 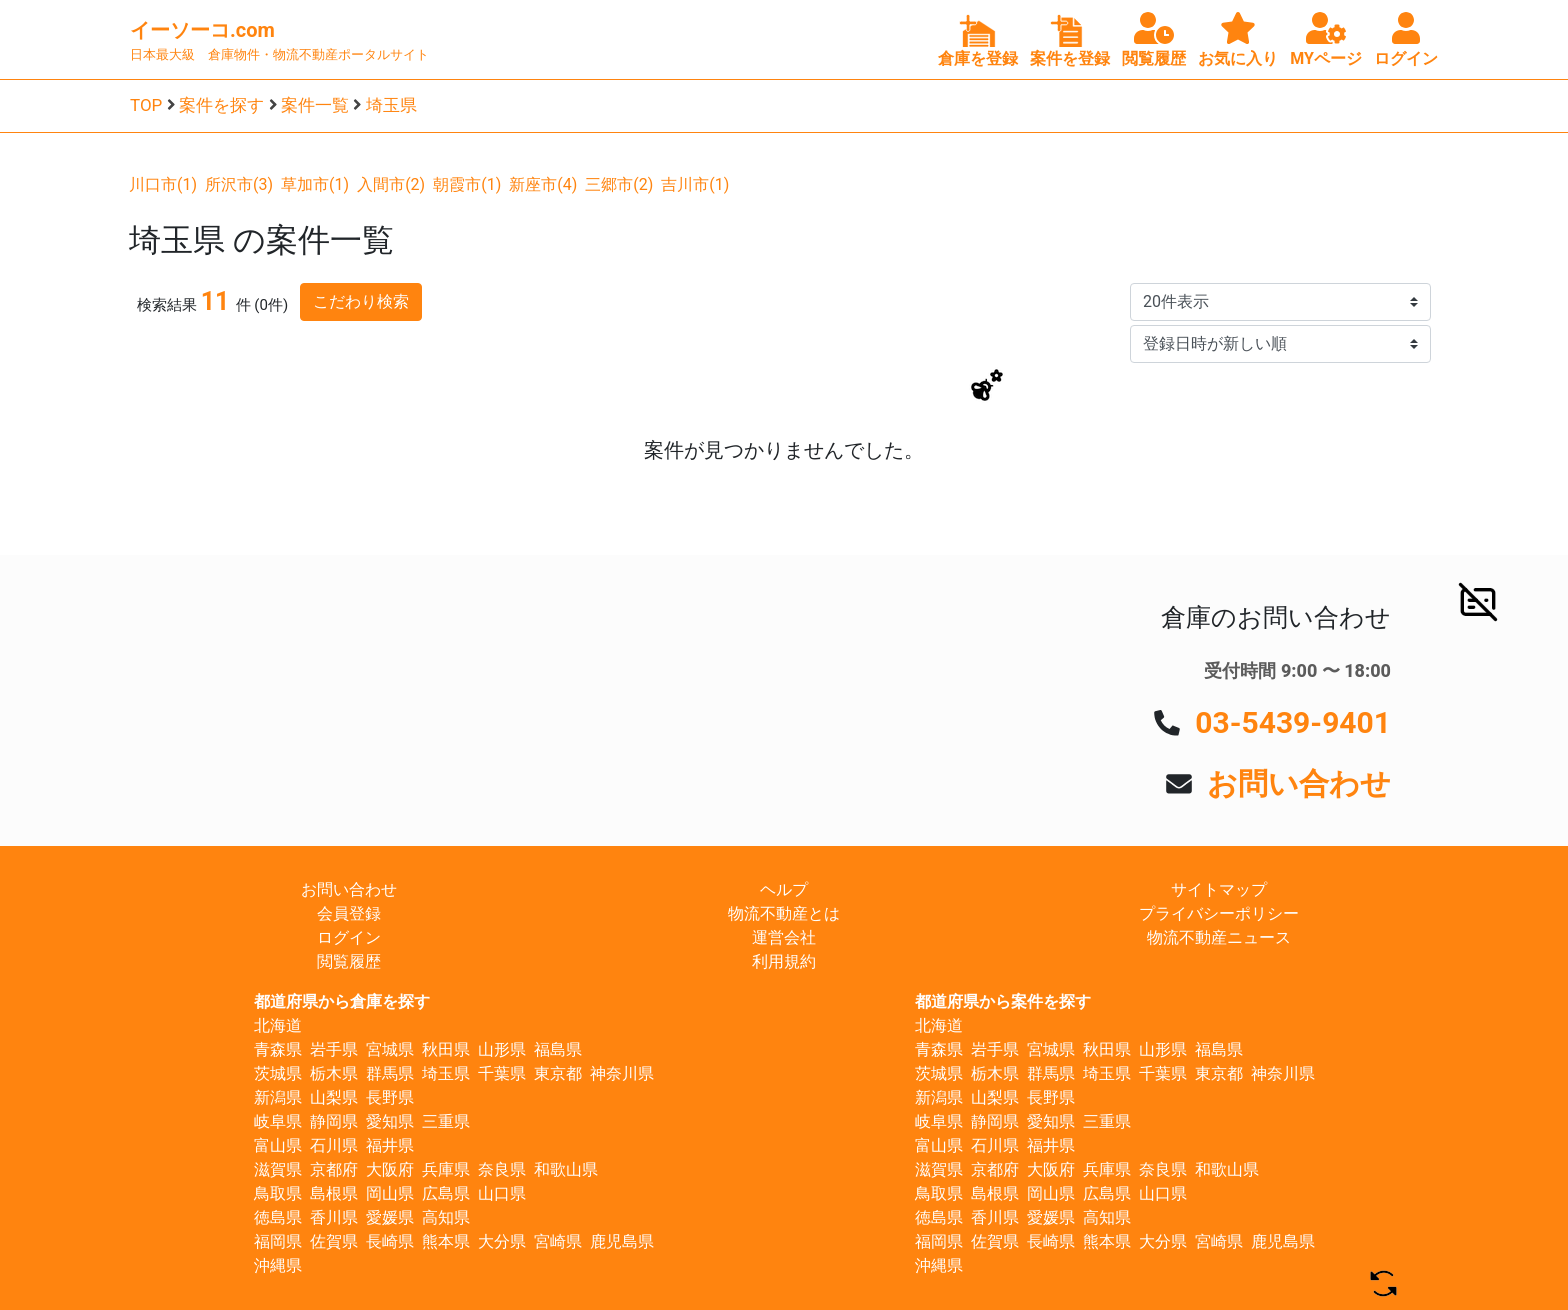 I want to click on turn off closed captions, so click(x=1478, y=602).